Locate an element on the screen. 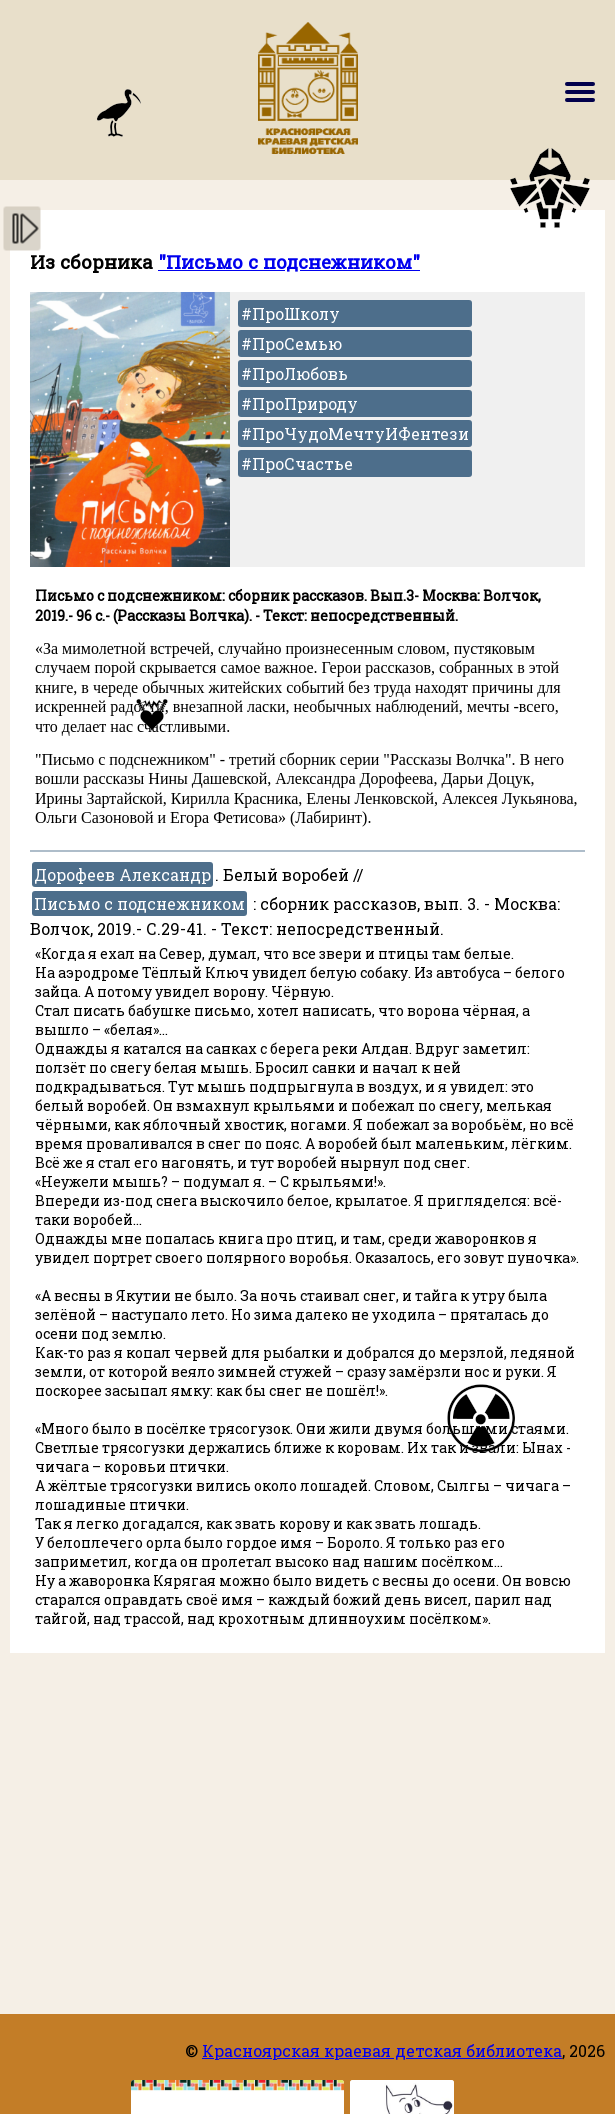 Image resolution: width=615 pixels, height=2114 pixels. launch a space game or sci-fi themed app is located at coordinates (550, 187).